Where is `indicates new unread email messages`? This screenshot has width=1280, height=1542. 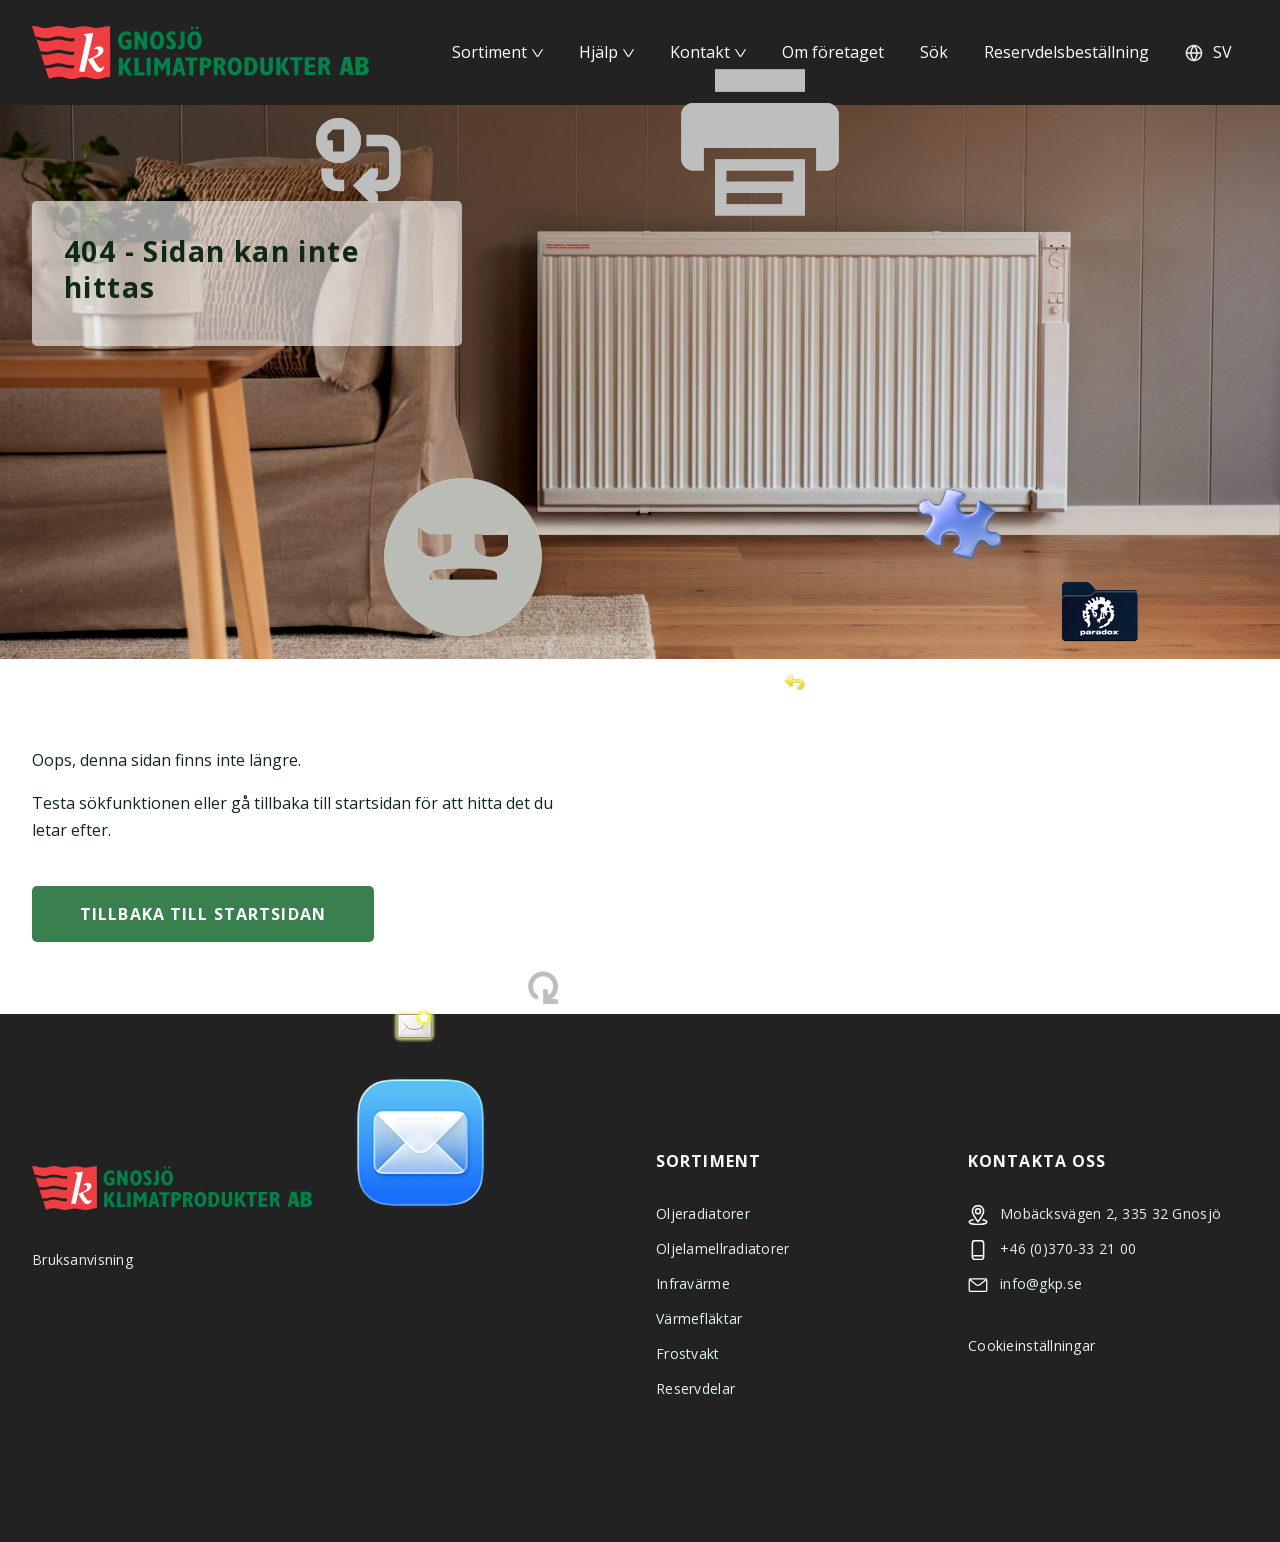 indicates new unread email messages is located at coordinates (414, 1026).